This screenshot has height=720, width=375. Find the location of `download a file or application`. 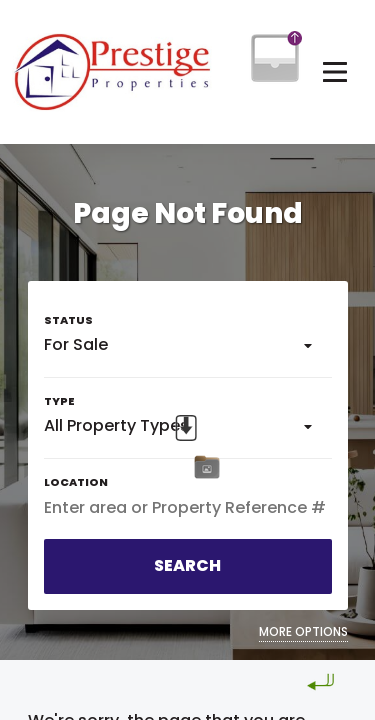

download a file or application is located at coordinates (187, 428).